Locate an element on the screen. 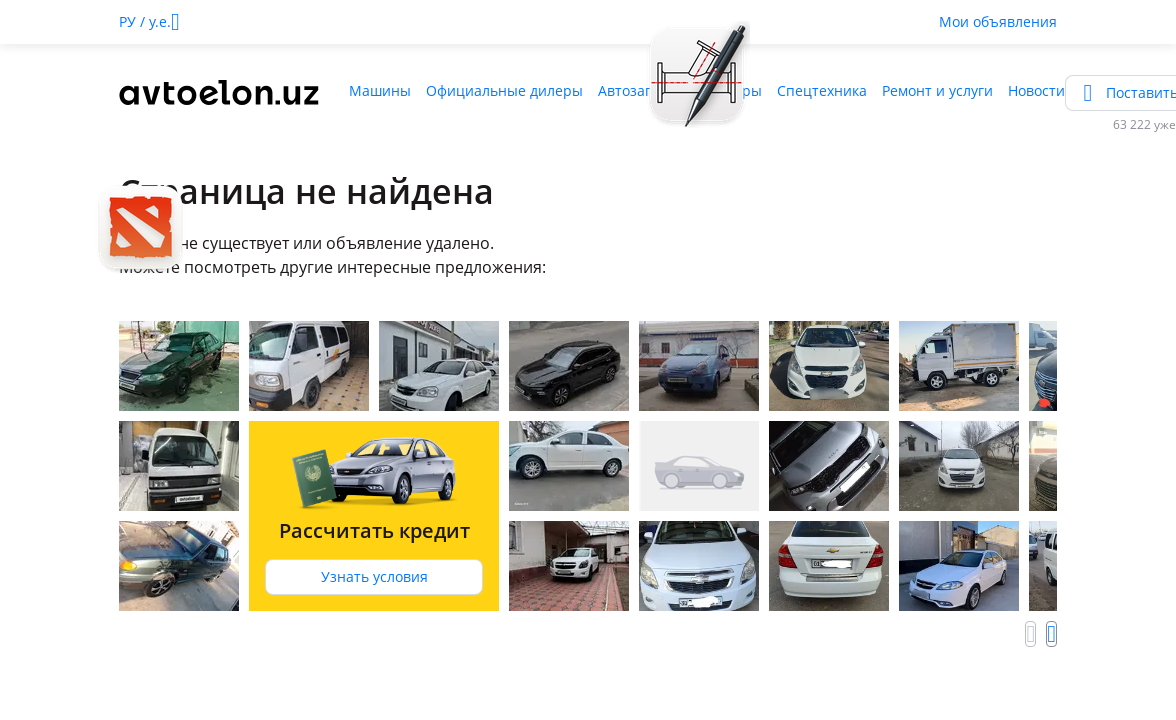 This screenshot has width=1176, height=720. launch Dota 2 game is located at coordinates (140, 227).